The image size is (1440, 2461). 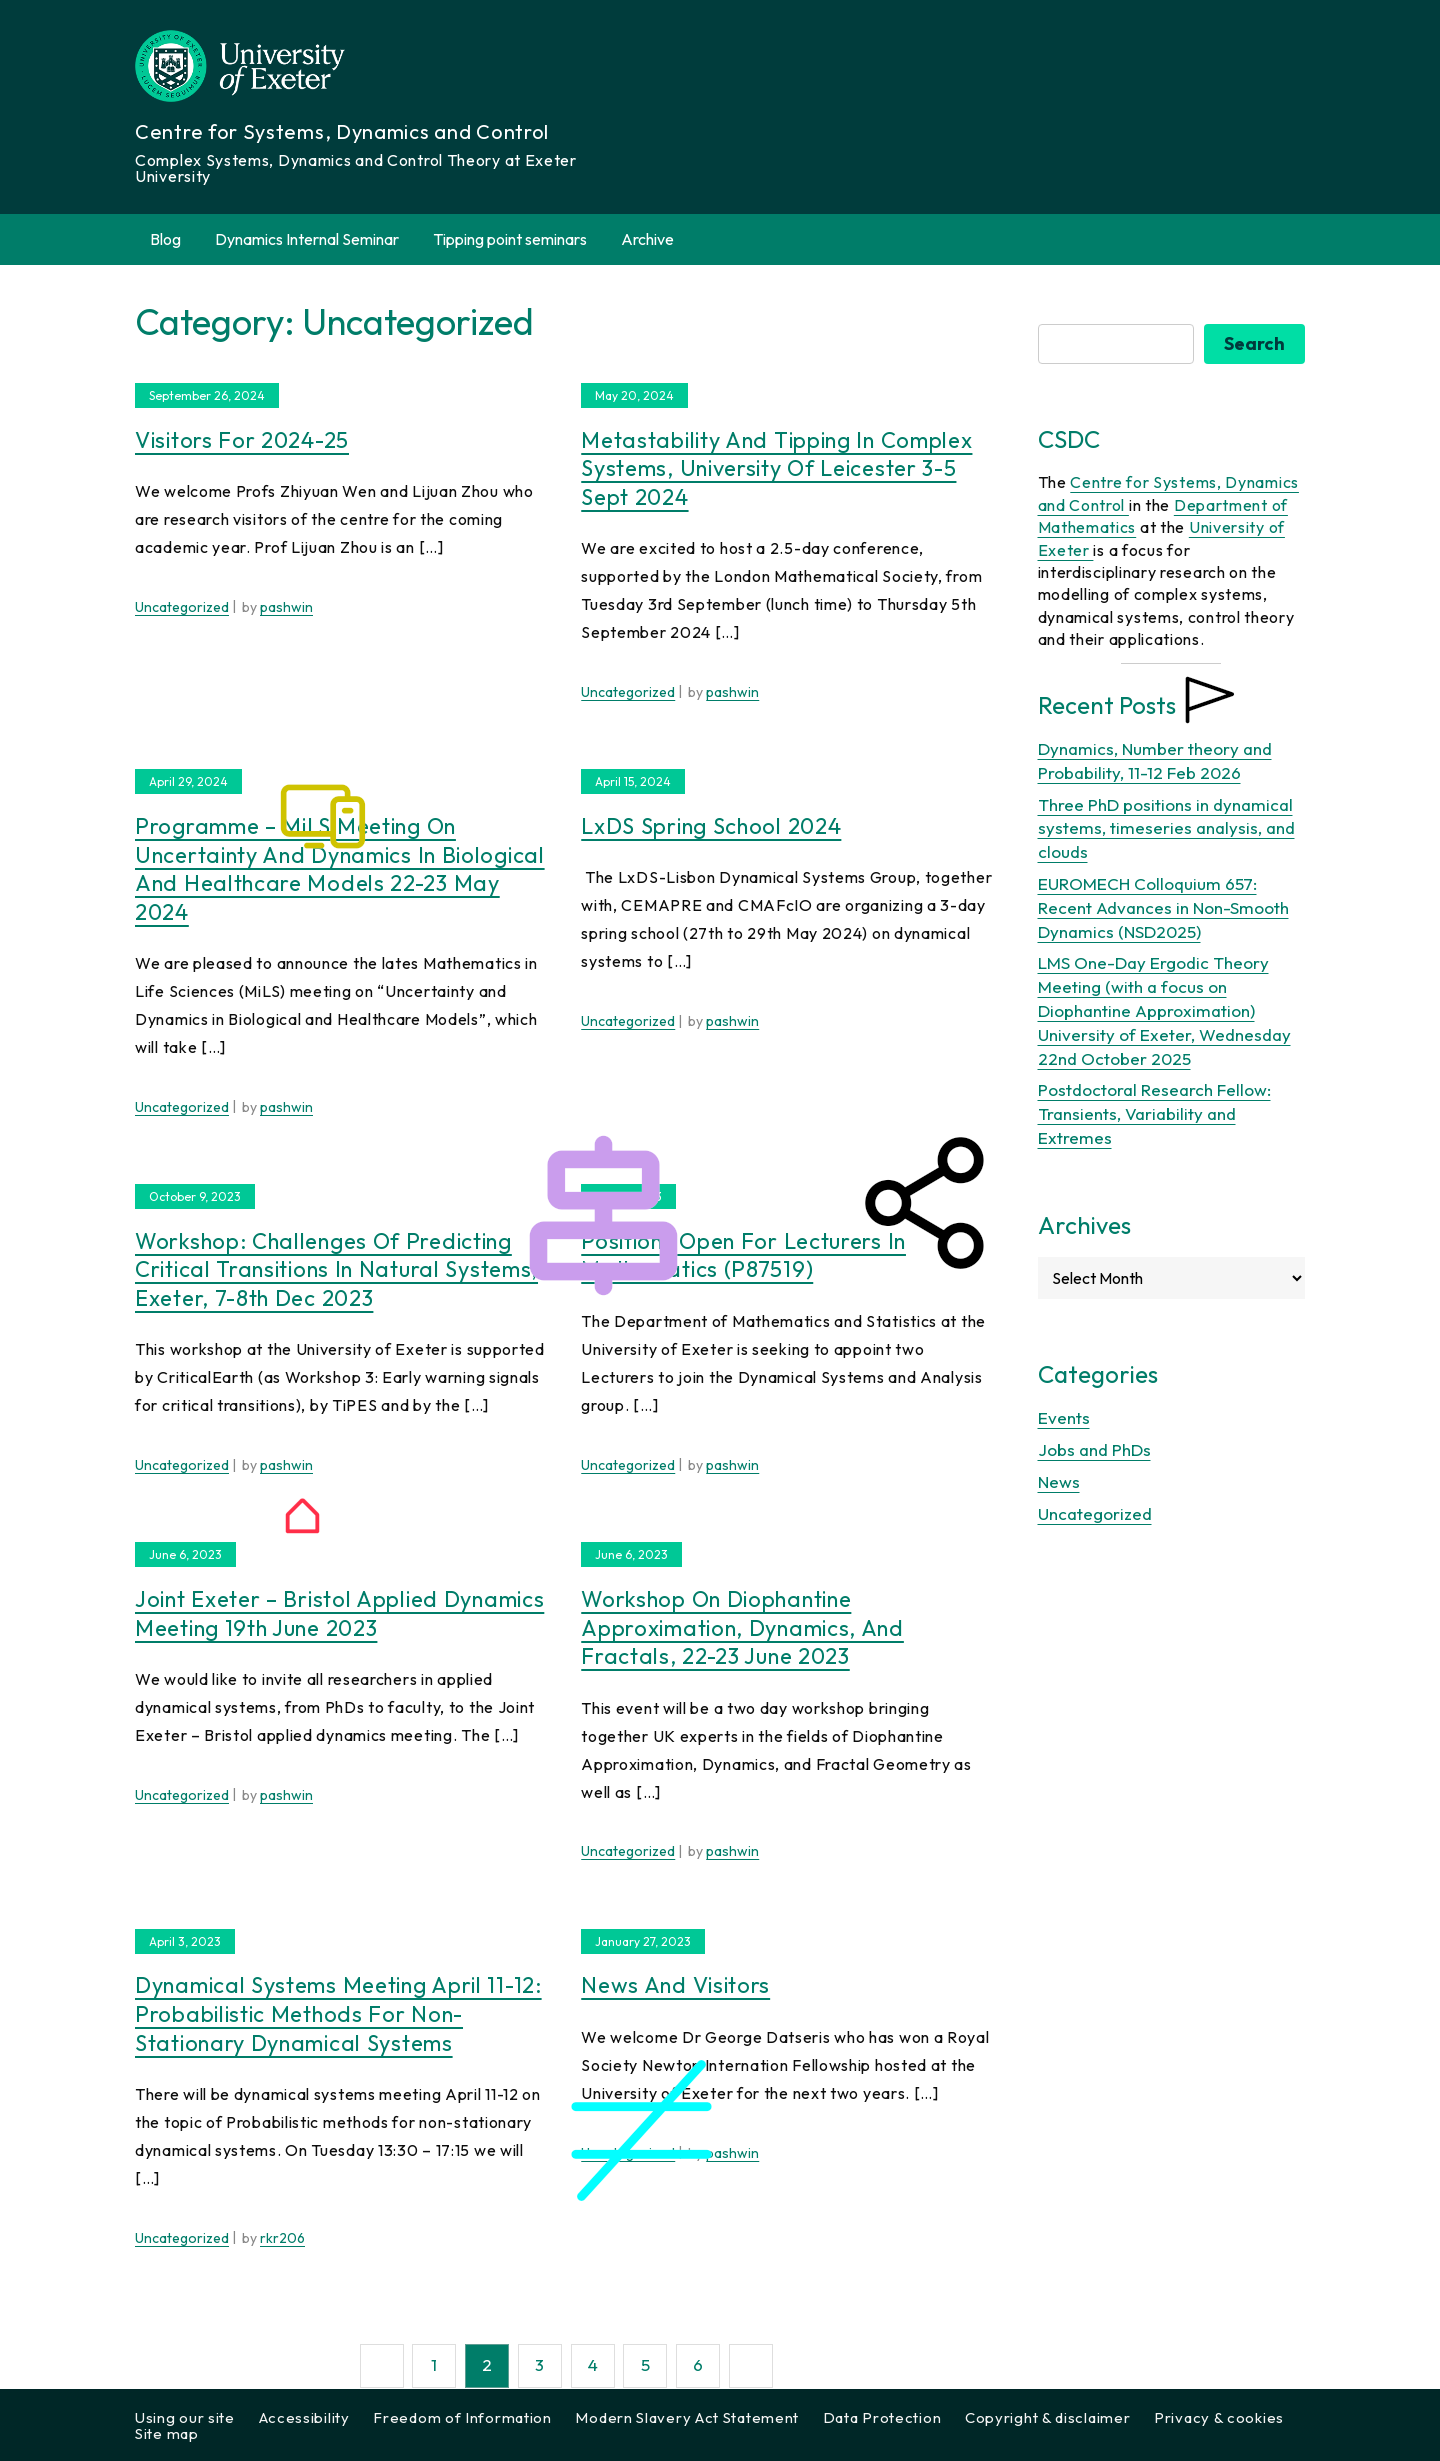 I want to click on flag or mark an item for follow-up, so click(x=1205, y=700).